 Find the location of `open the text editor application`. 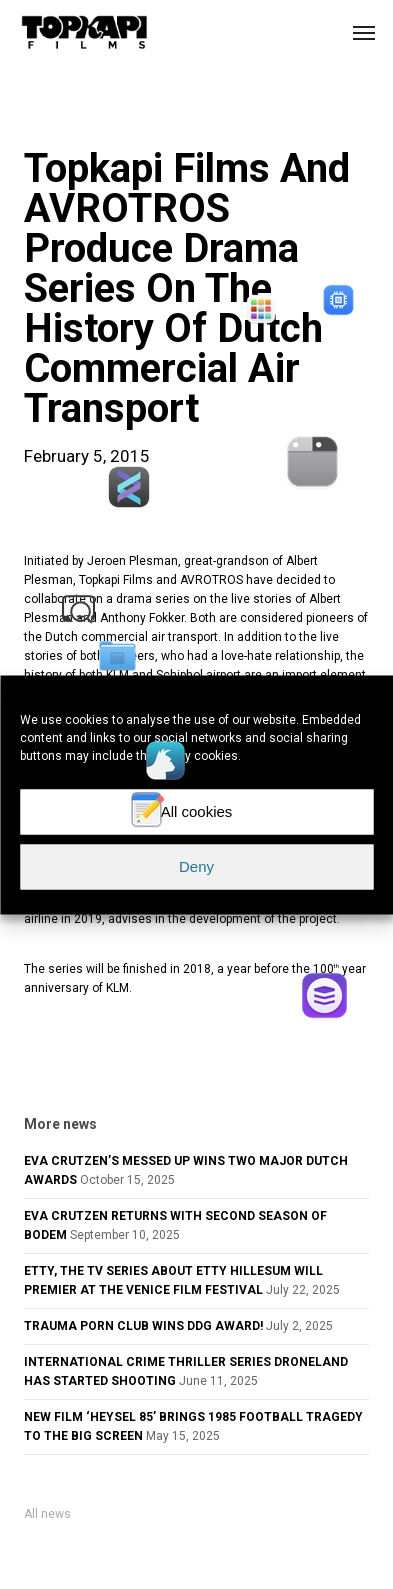

open the text editor application is located at coordinates (146, 809).